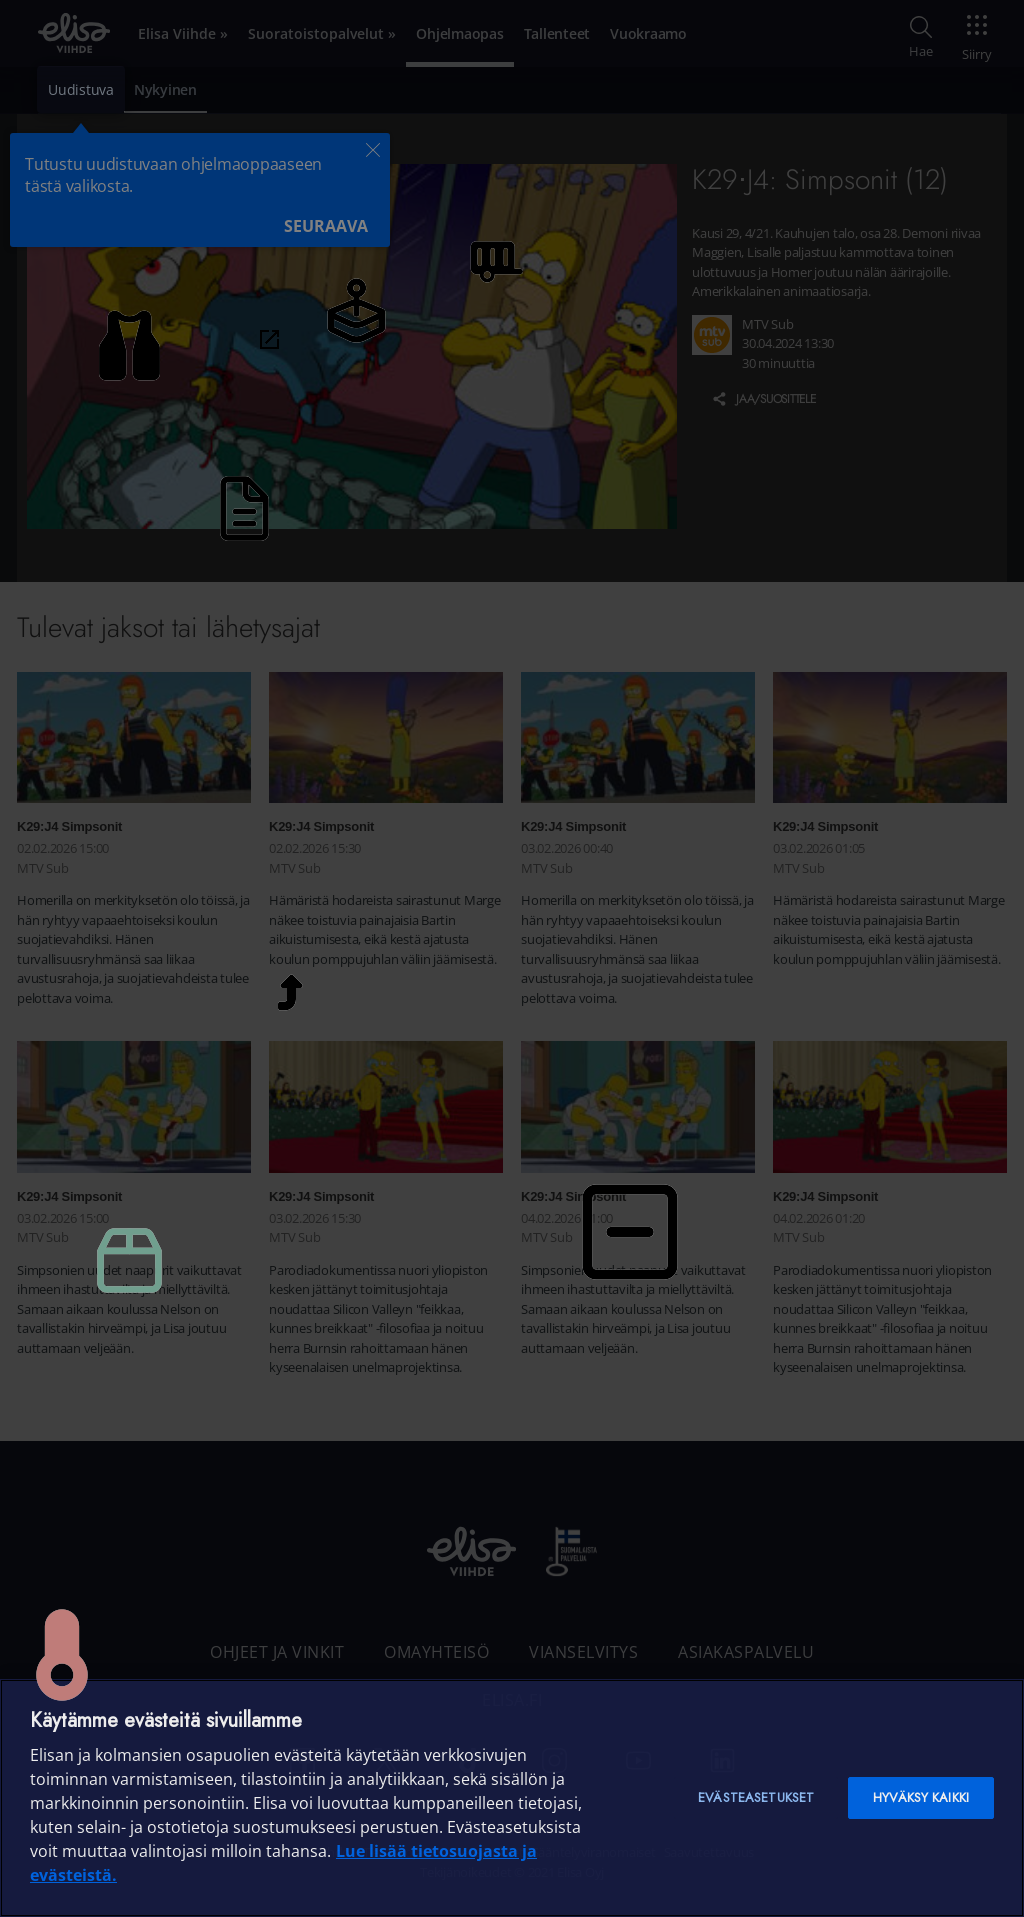  What do you see at coordinates (129, 1260) in the screenshot?
I see `view package or shipment details` at bounding box center [129, 1260].